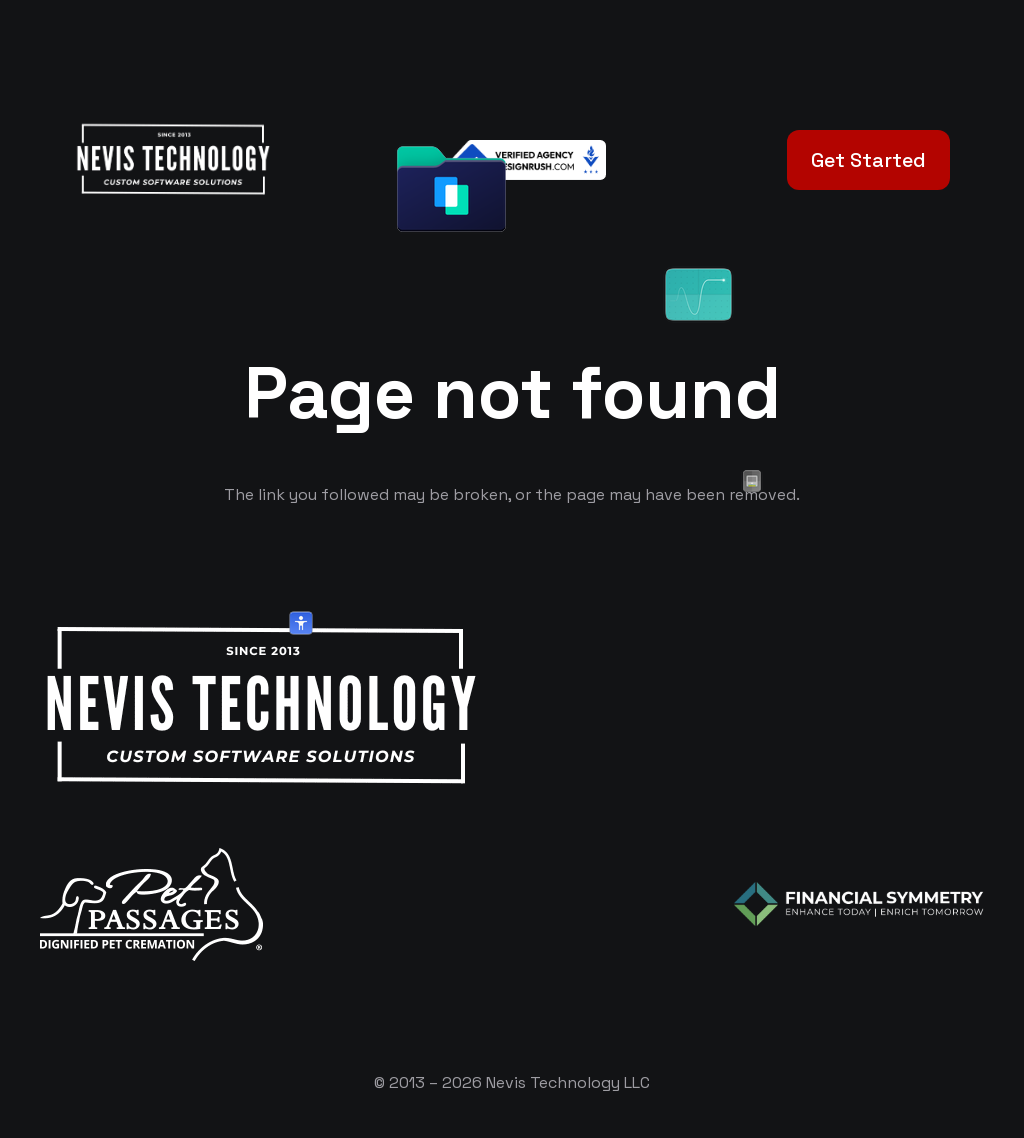 This screenshot has width=1024, height=1138. I want to click on open accessibility settings, so click(301, 623).